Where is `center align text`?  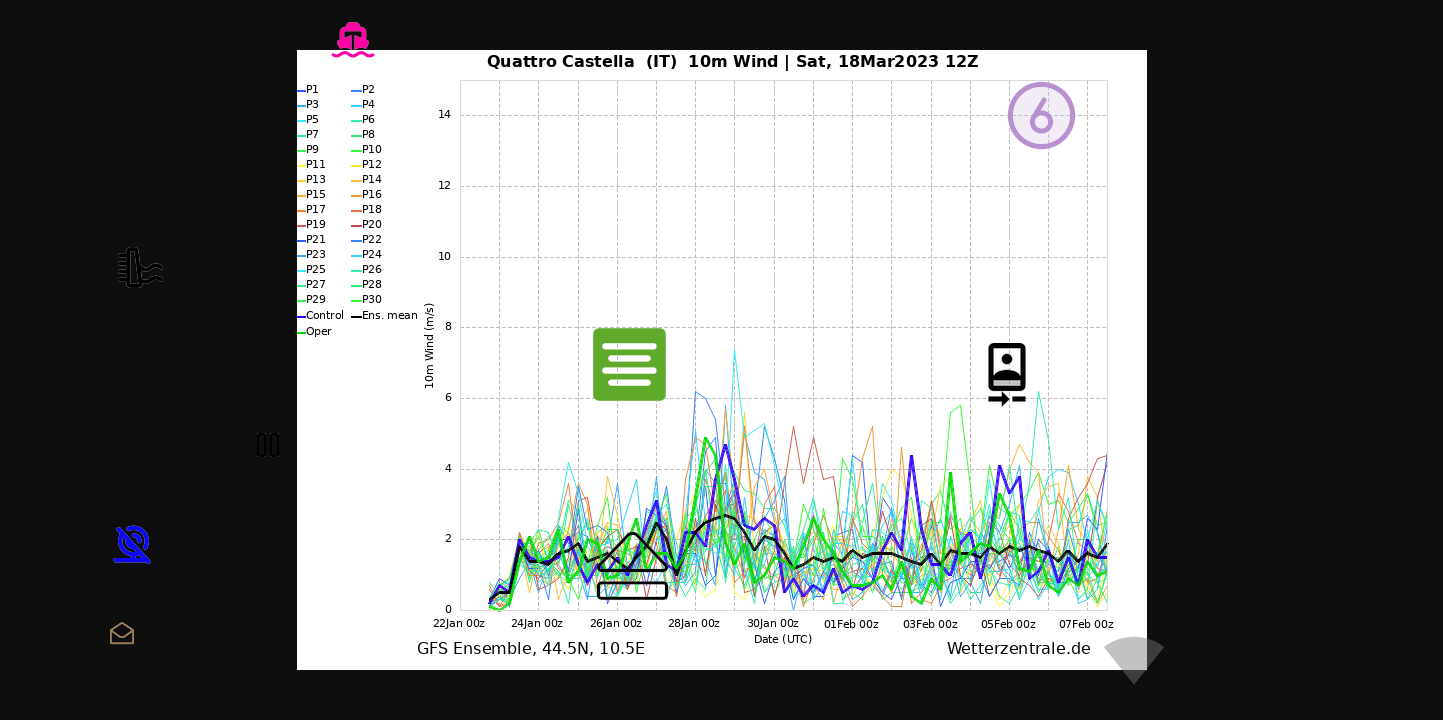 center align text is located at coordinates (629, 364).